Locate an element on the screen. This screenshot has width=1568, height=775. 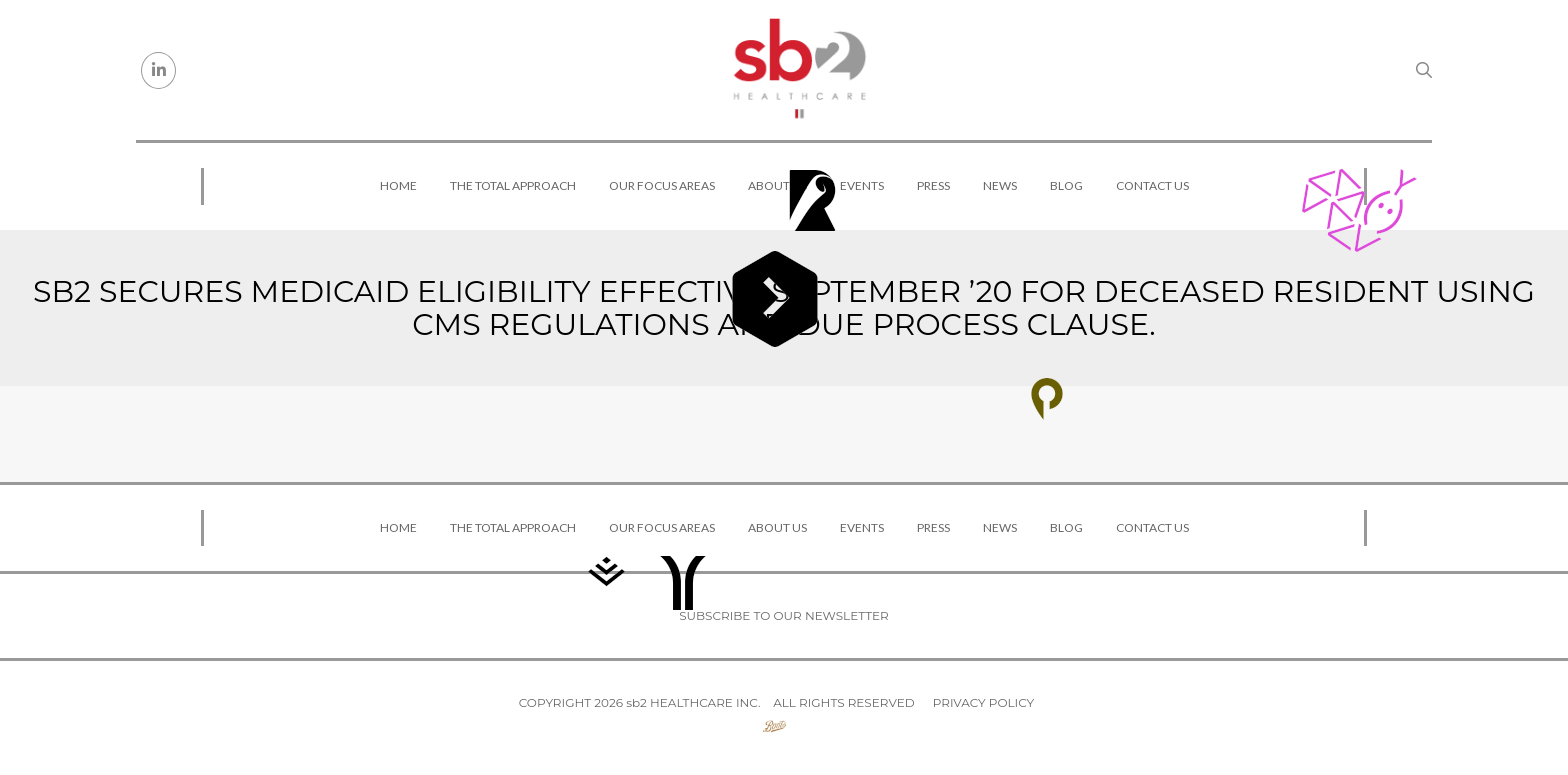
open the Boots pharmacy app is located at coordinates (774, 726).